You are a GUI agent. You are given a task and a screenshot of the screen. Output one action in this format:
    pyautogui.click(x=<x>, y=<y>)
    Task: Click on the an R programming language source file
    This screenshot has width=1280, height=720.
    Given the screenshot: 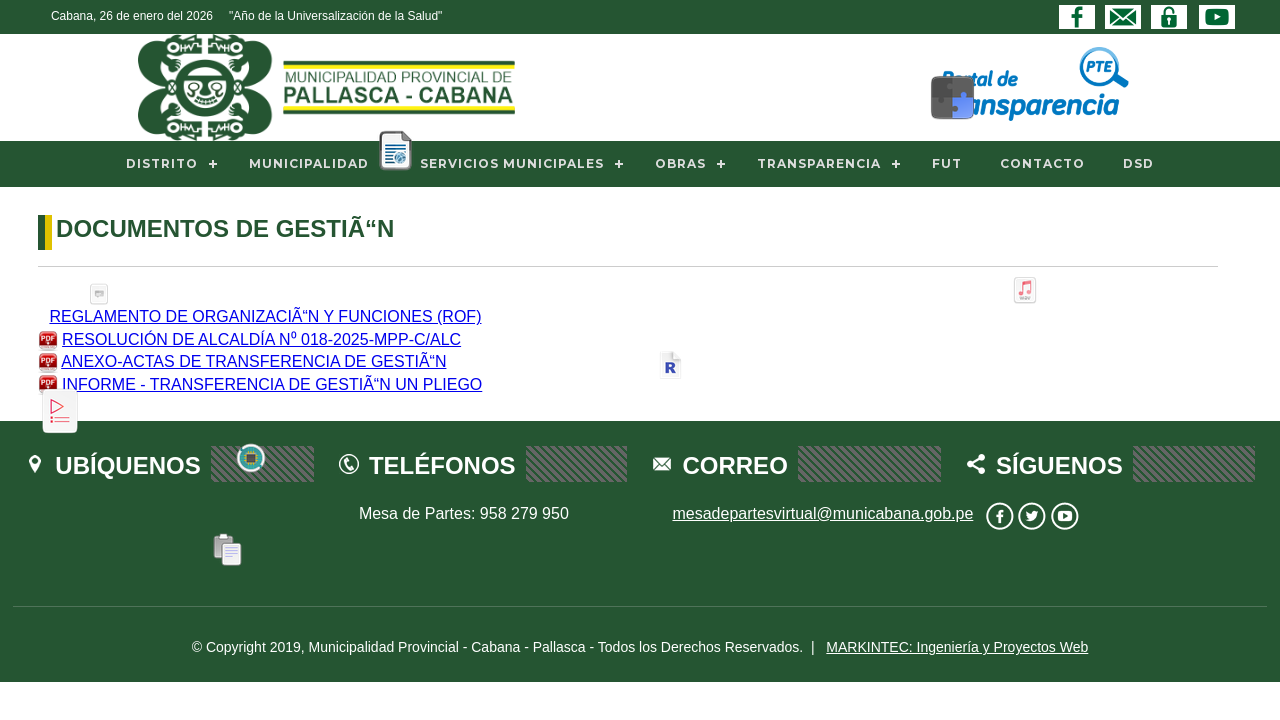 What is the action you would take?
    pyautogui.click(x=670, y=365)
    